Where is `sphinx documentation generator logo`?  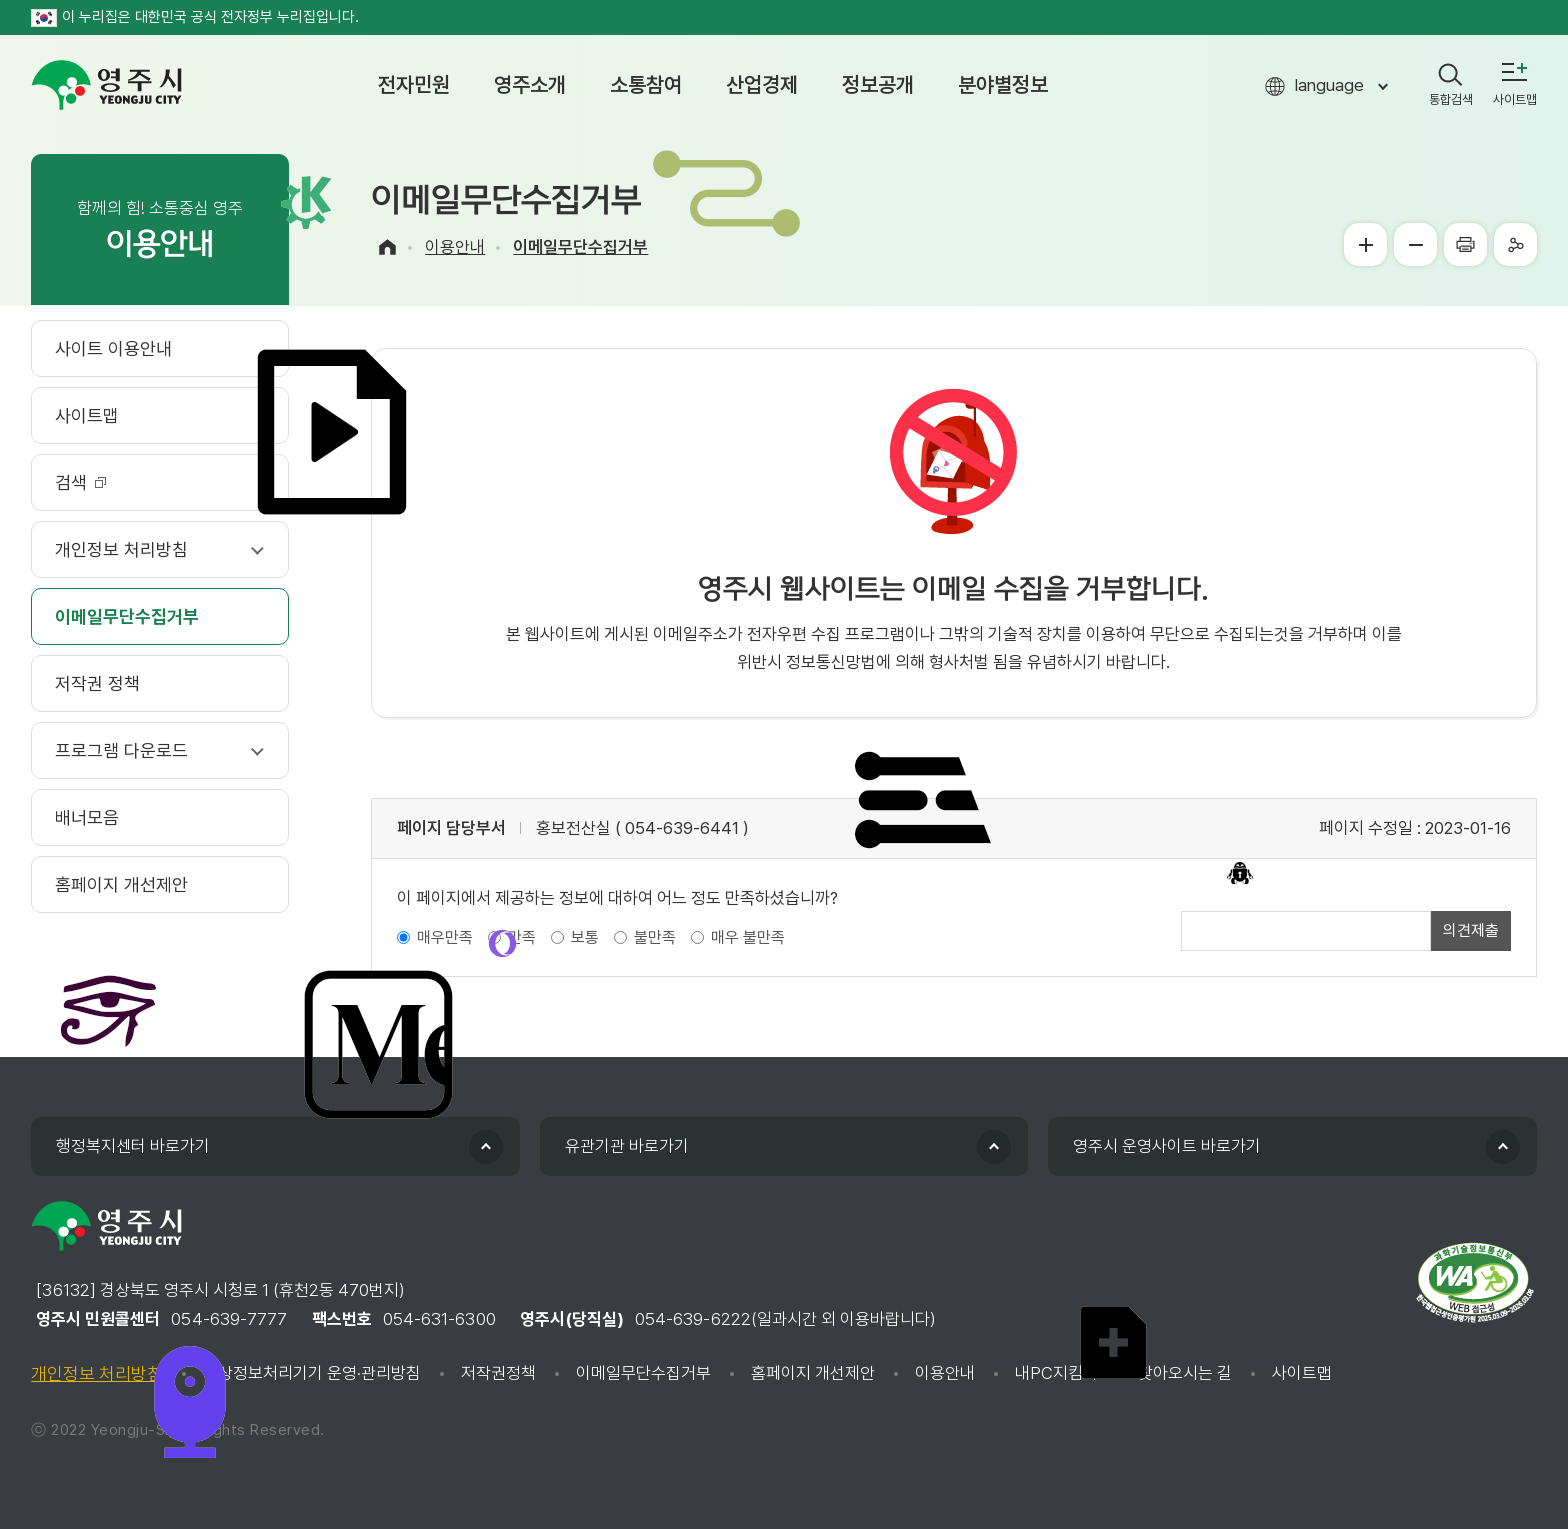 sphinx documentation generator logo is located at coordinates (108, 1011).